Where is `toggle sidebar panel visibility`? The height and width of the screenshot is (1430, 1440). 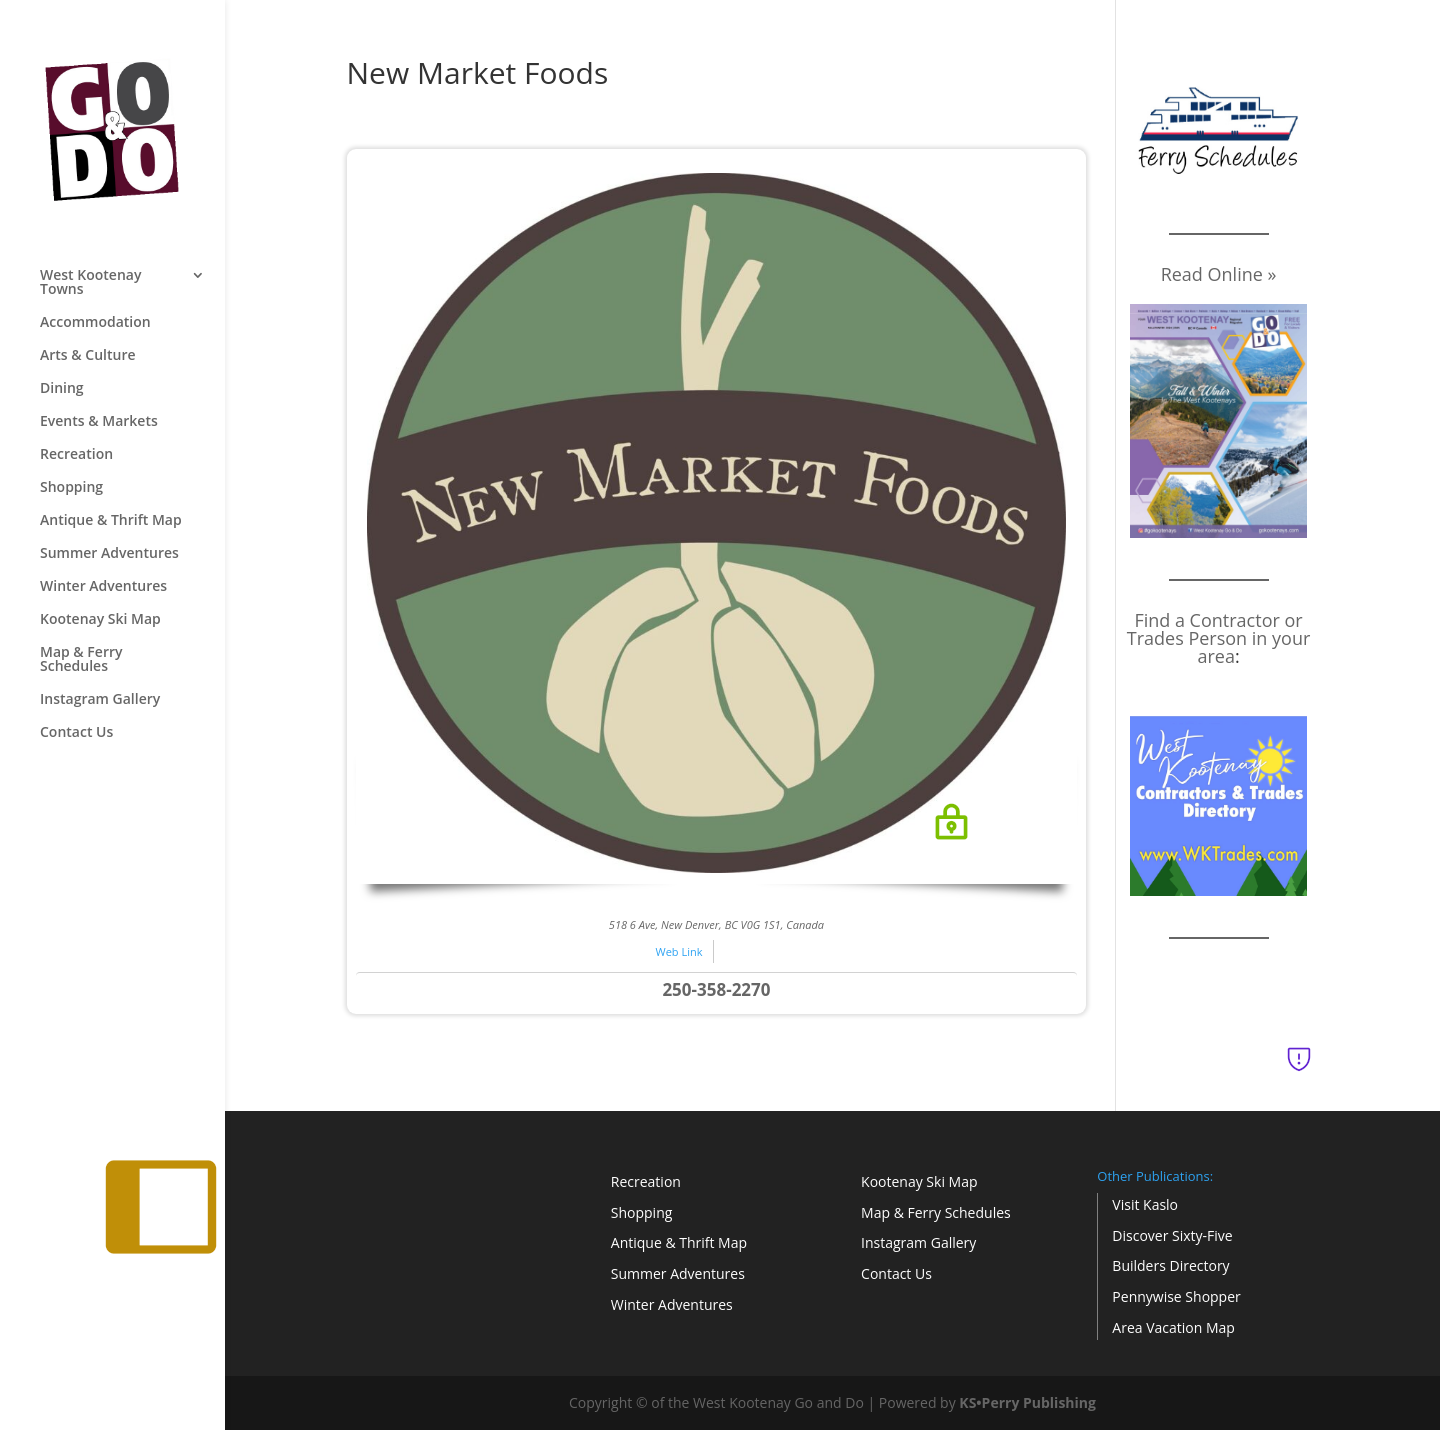
toggle sidebar panel visibility is located at coordinates (161, 1207).